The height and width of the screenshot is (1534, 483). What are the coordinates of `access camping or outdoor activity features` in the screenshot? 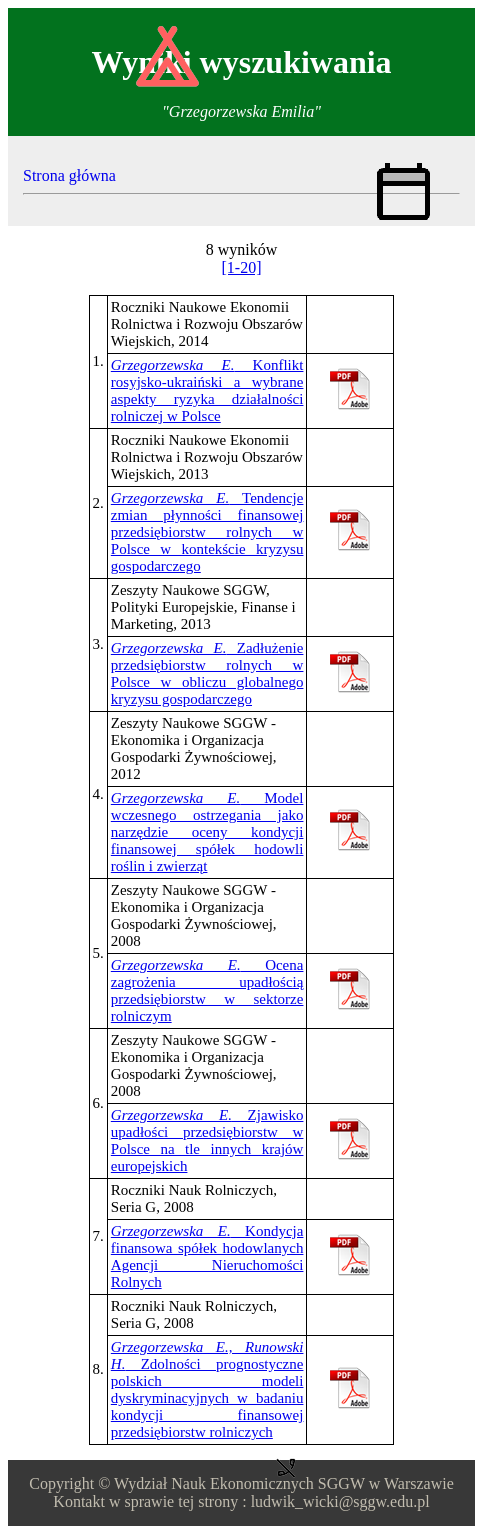 It's located at (167, 59).